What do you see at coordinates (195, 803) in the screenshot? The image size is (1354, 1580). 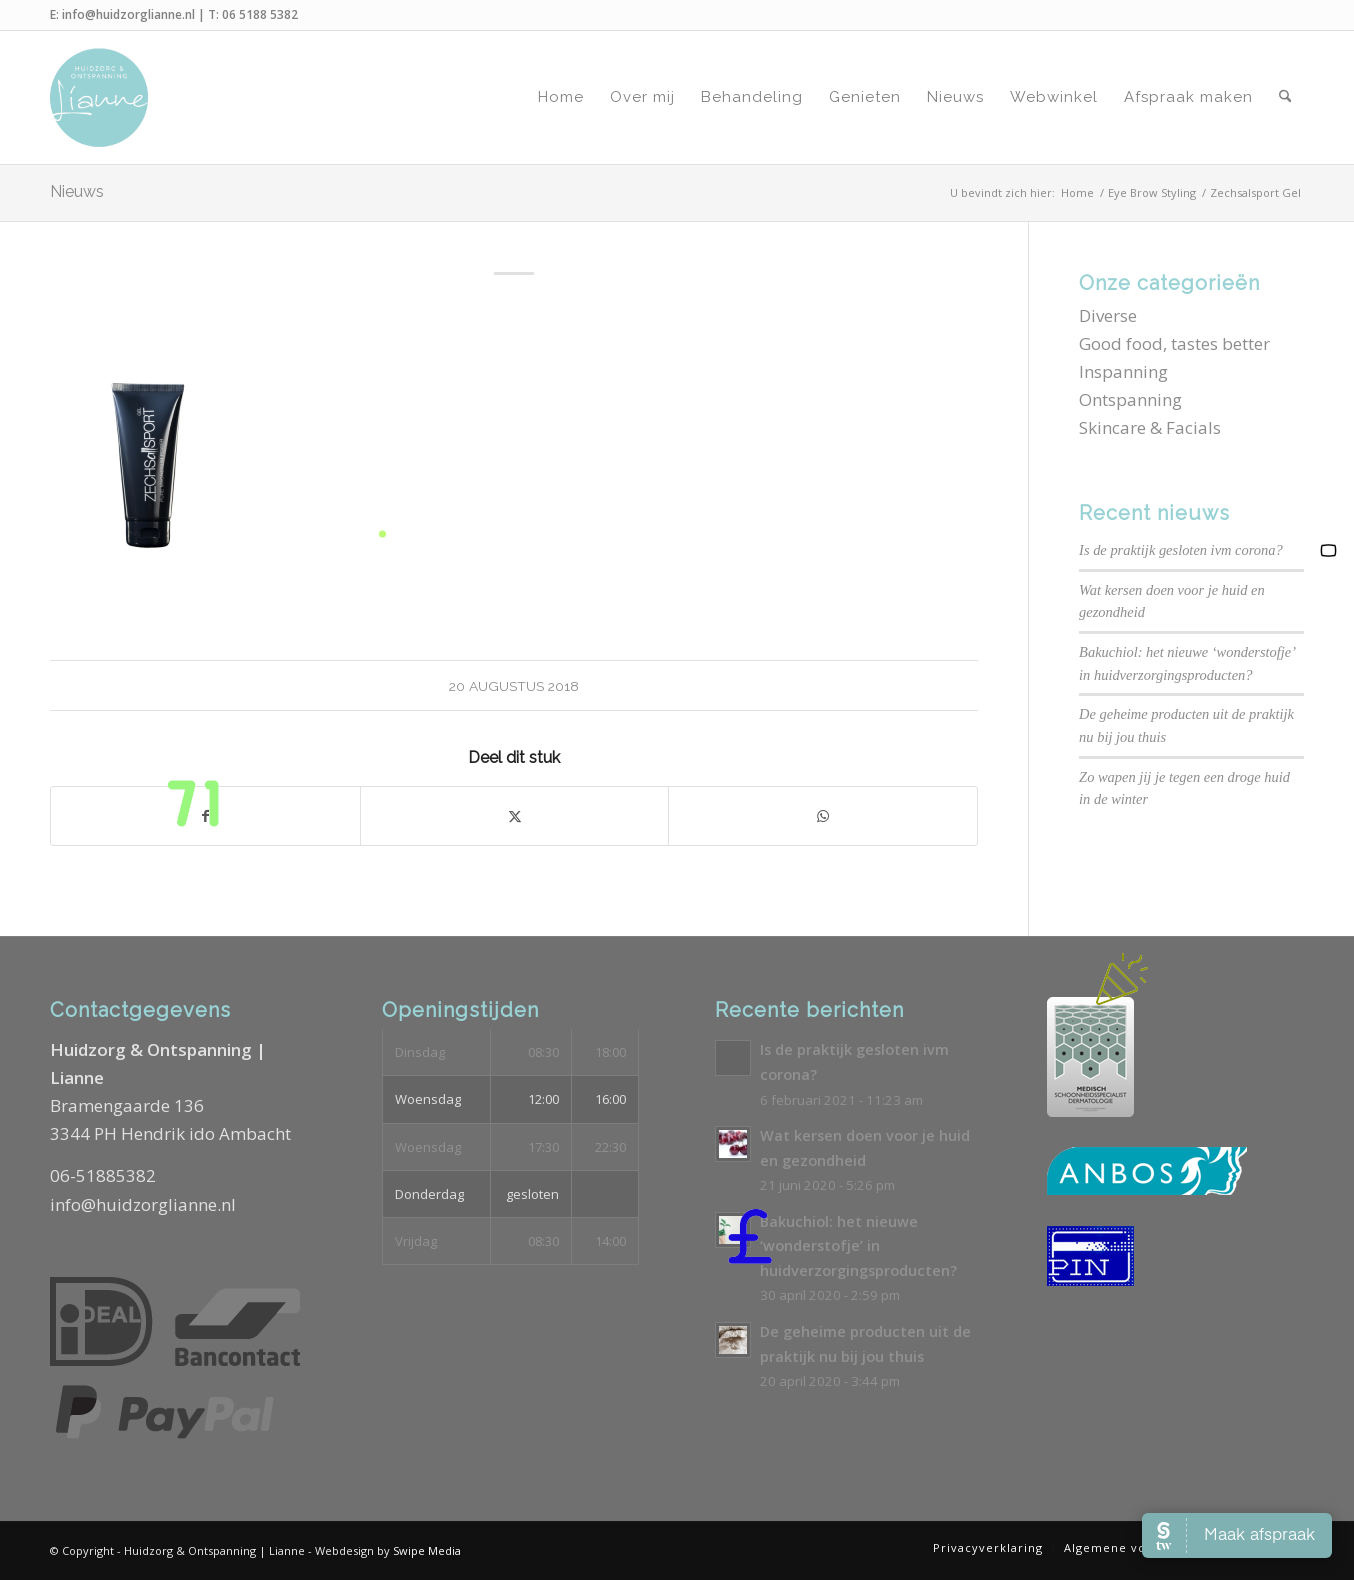 I see `indicates item number 71 in a list or sequence` at bounding box center [195, 803].